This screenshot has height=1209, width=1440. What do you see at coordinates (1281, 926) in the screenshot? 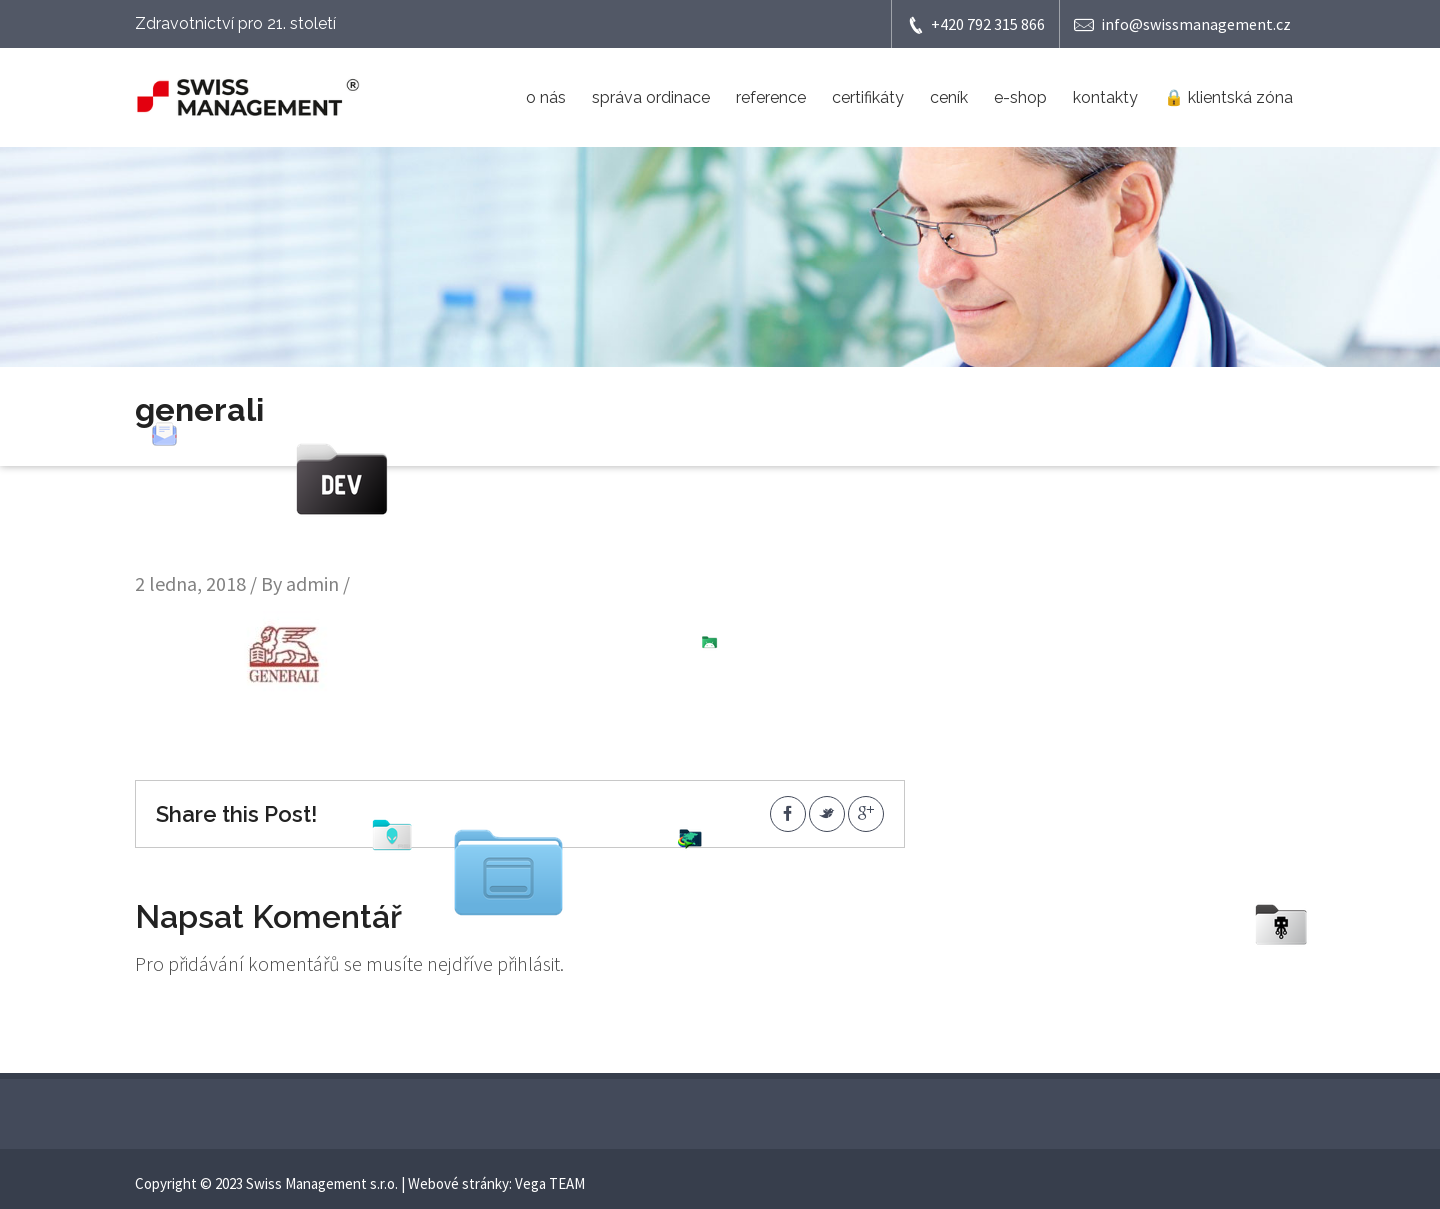
I see `folder containing USB security testing tools` at bounding box center [1281, 926].